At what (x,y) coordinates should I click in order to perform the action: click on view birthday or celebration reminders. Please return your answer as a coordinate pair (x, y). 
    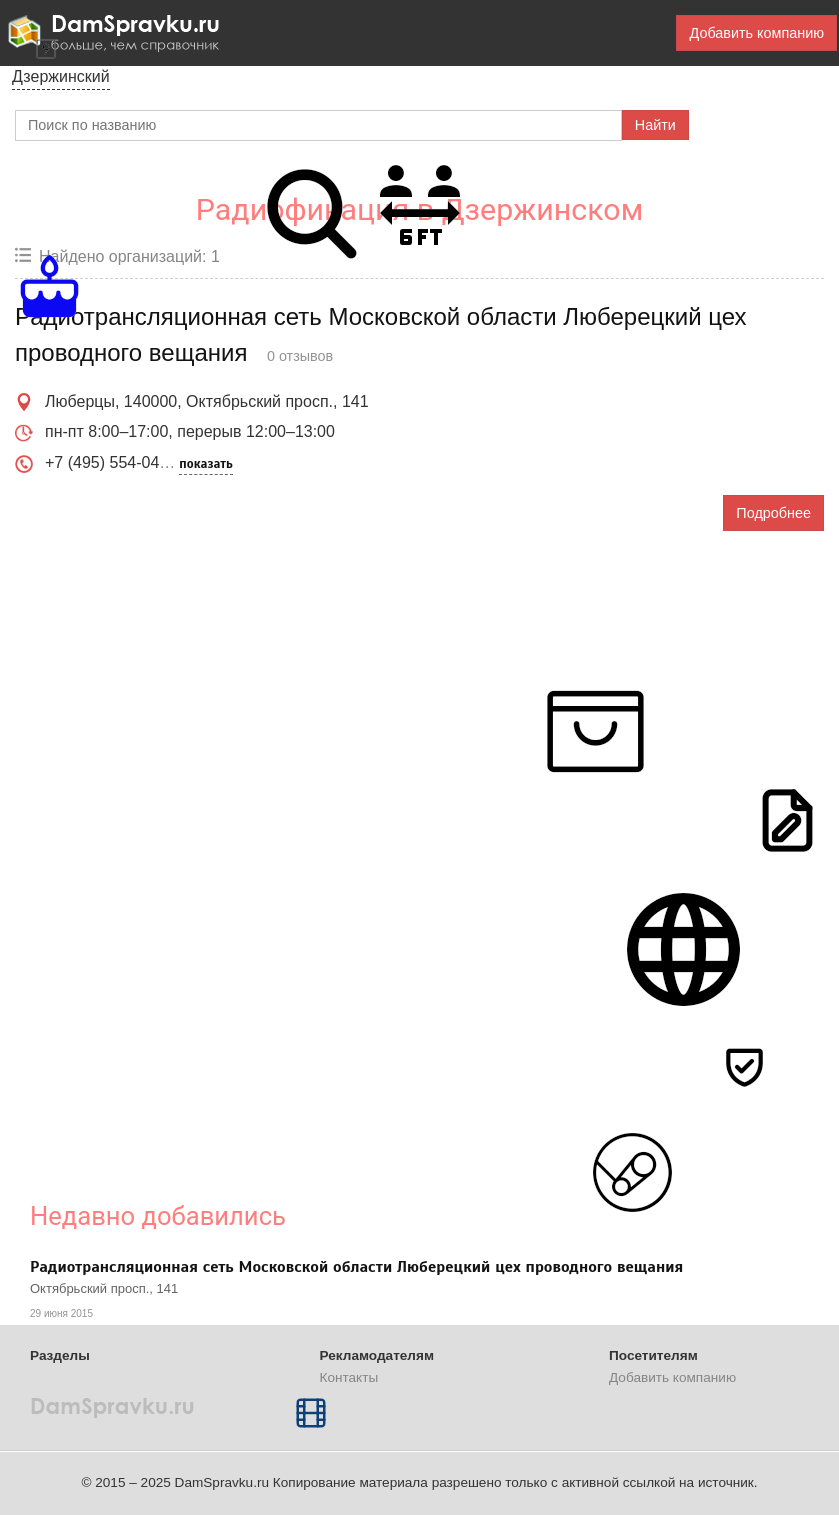
    Looking at the image, I should click on (49, 290).